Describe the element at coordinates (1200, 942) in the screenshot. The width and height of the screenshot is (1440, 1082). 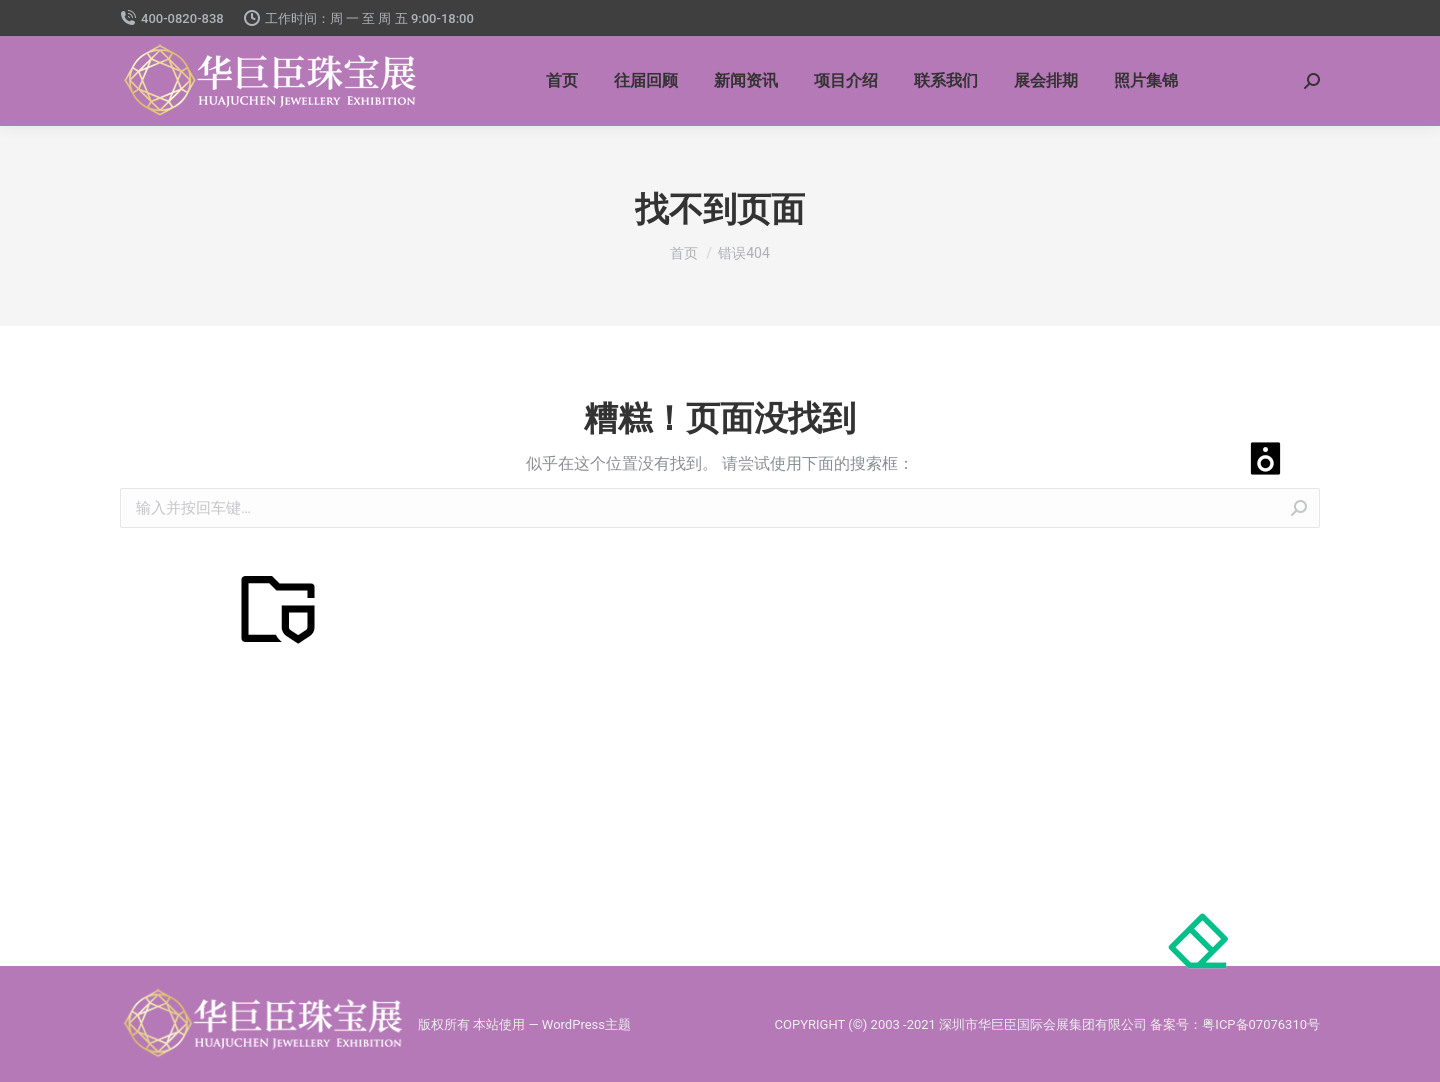
I see `erase or delete selected content` at that location.